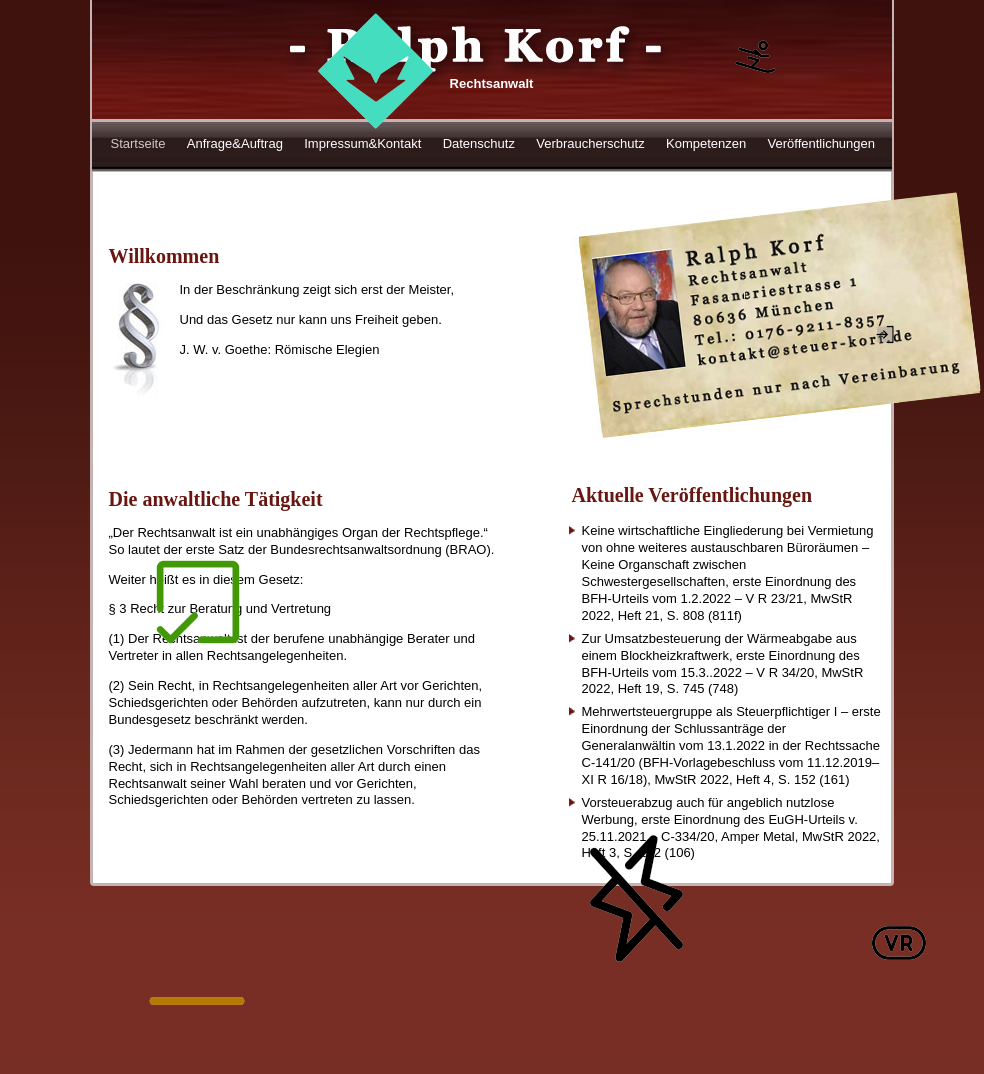 This screenshot has height=1074, width=984. I want to click on discord hypesquad house of balance badge, so click(376, 71).